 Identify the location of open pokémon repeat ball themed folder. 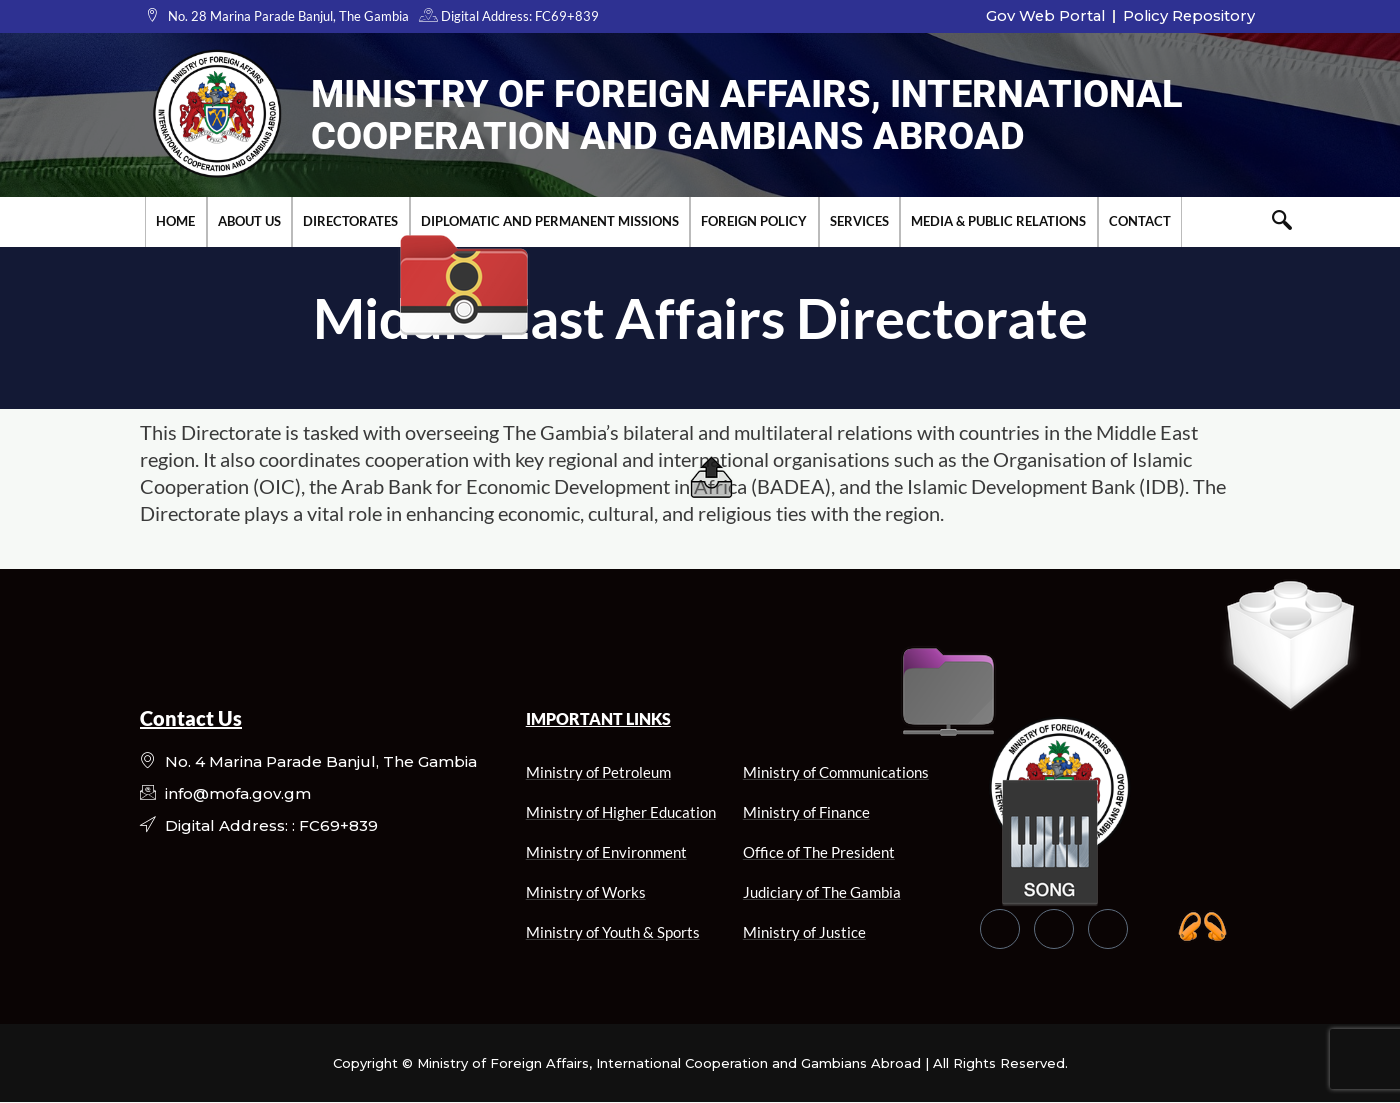
(463, 288).